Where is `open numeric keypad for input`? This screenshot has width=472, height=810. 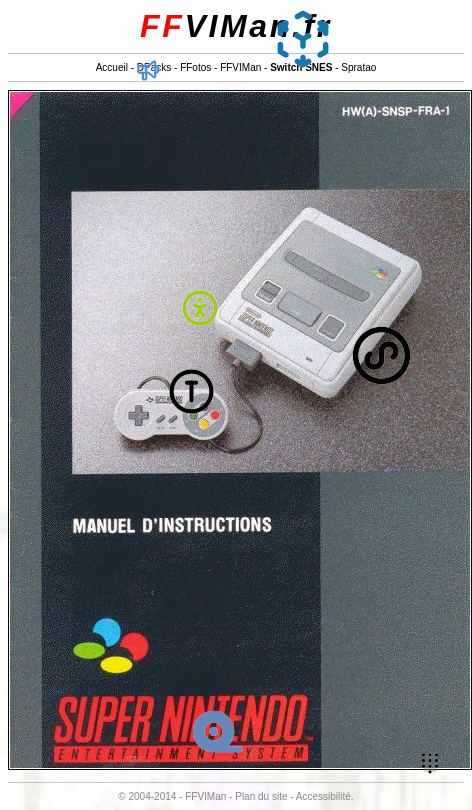 open numeric keypad for input is located at coordinates (430, 763).